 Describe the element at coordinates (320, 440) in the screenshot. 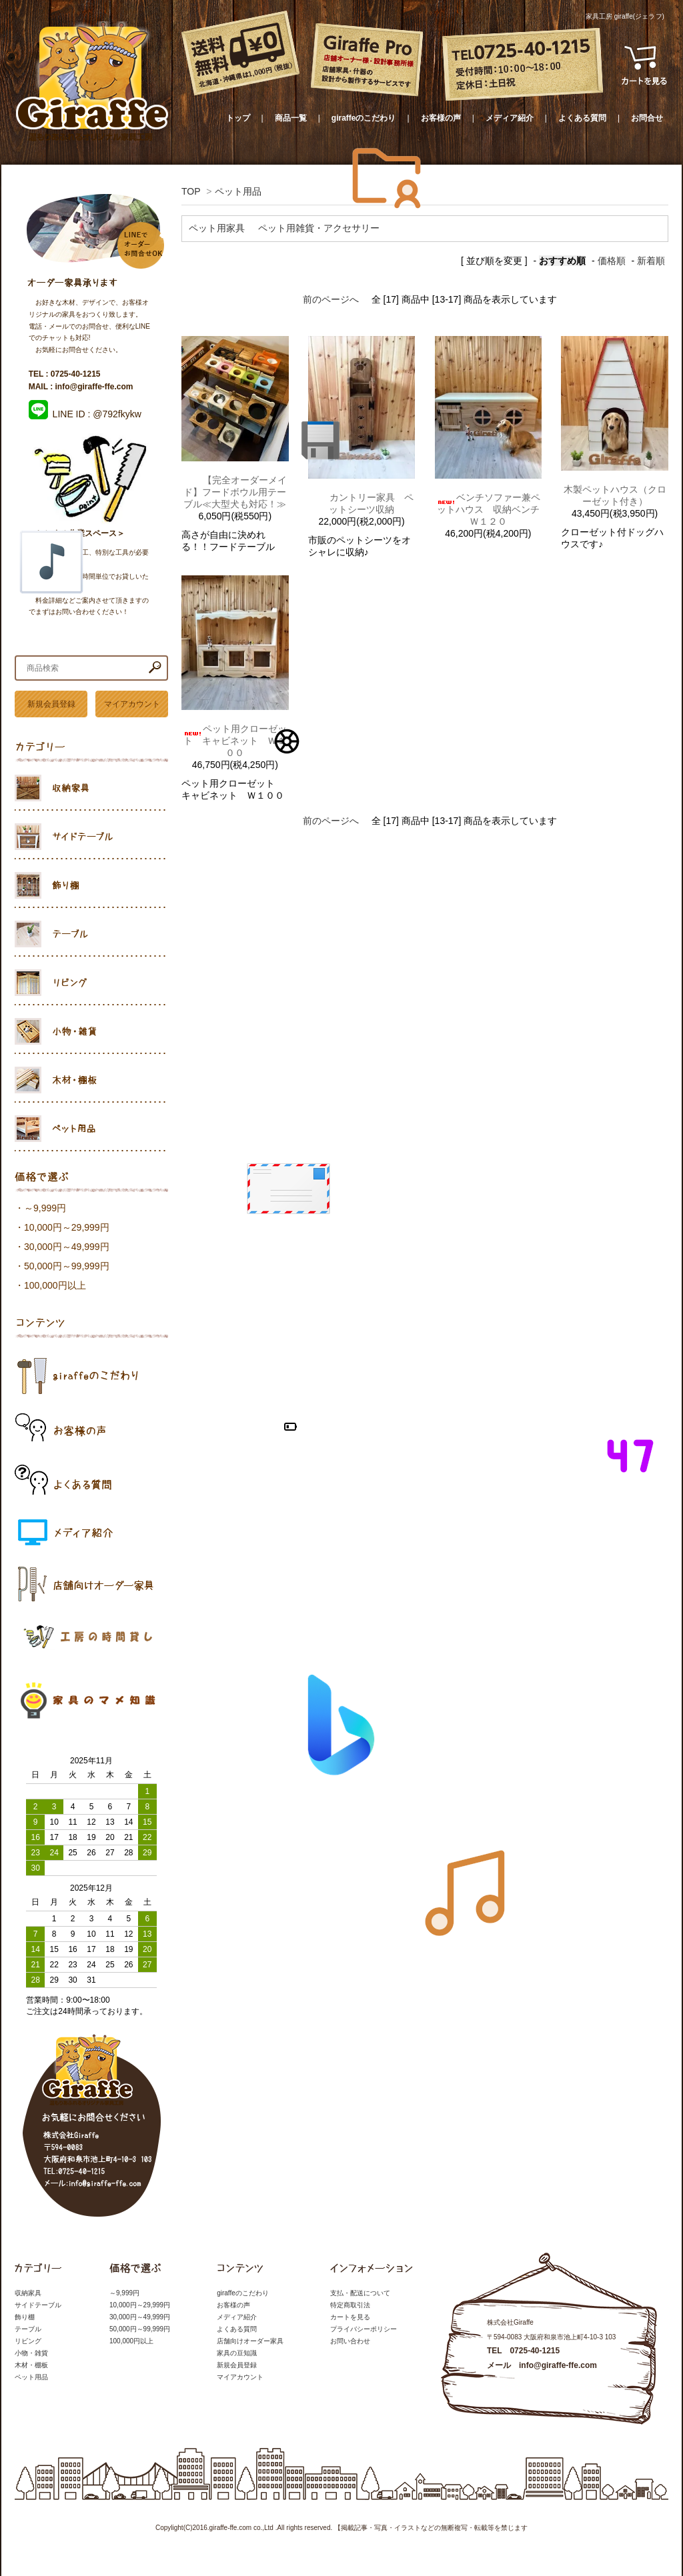

I see `save the current file or document` at that location.